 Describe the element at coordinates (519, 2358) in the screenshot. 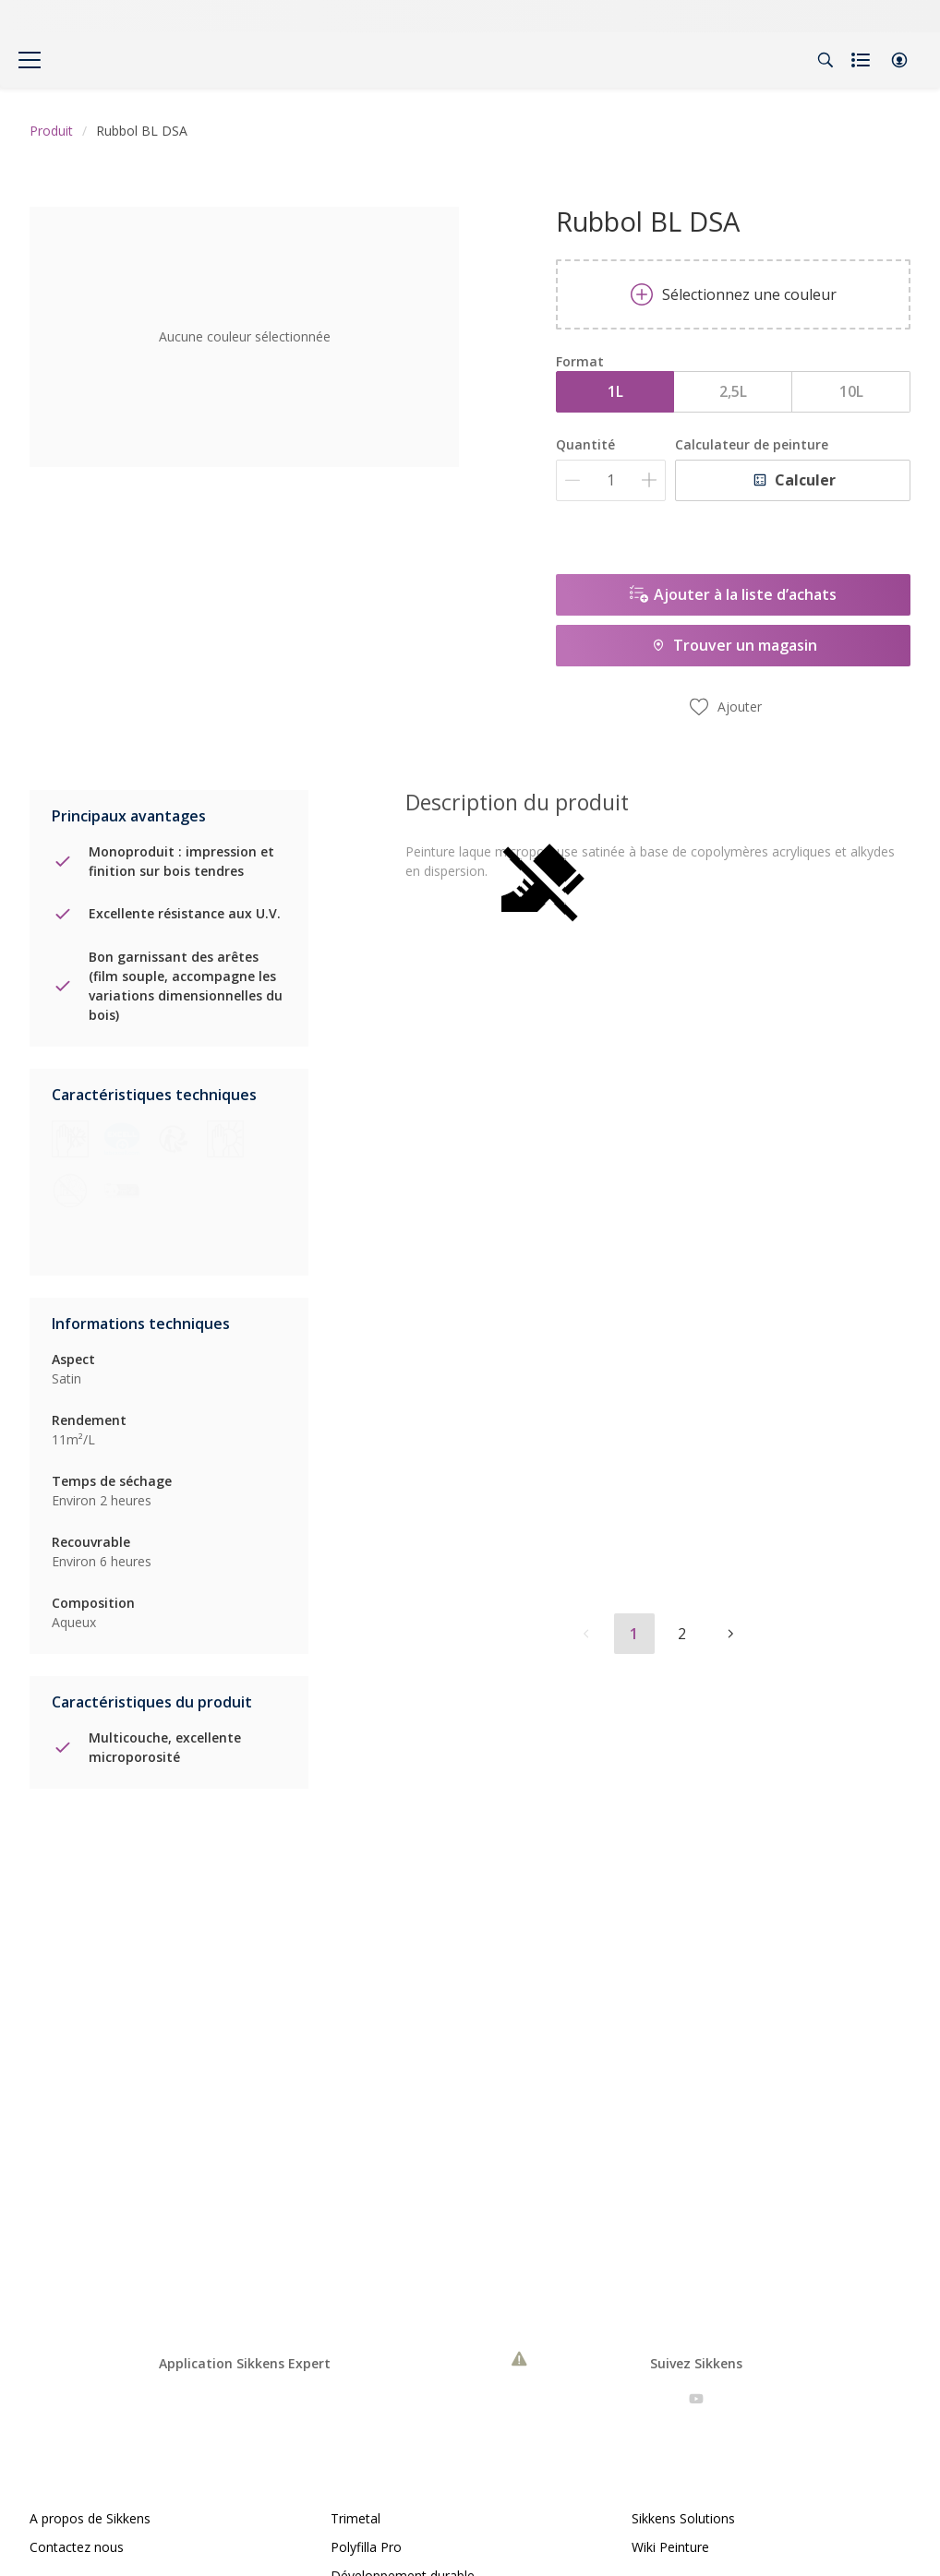

I see `indicates a warning or caution state` at that location.